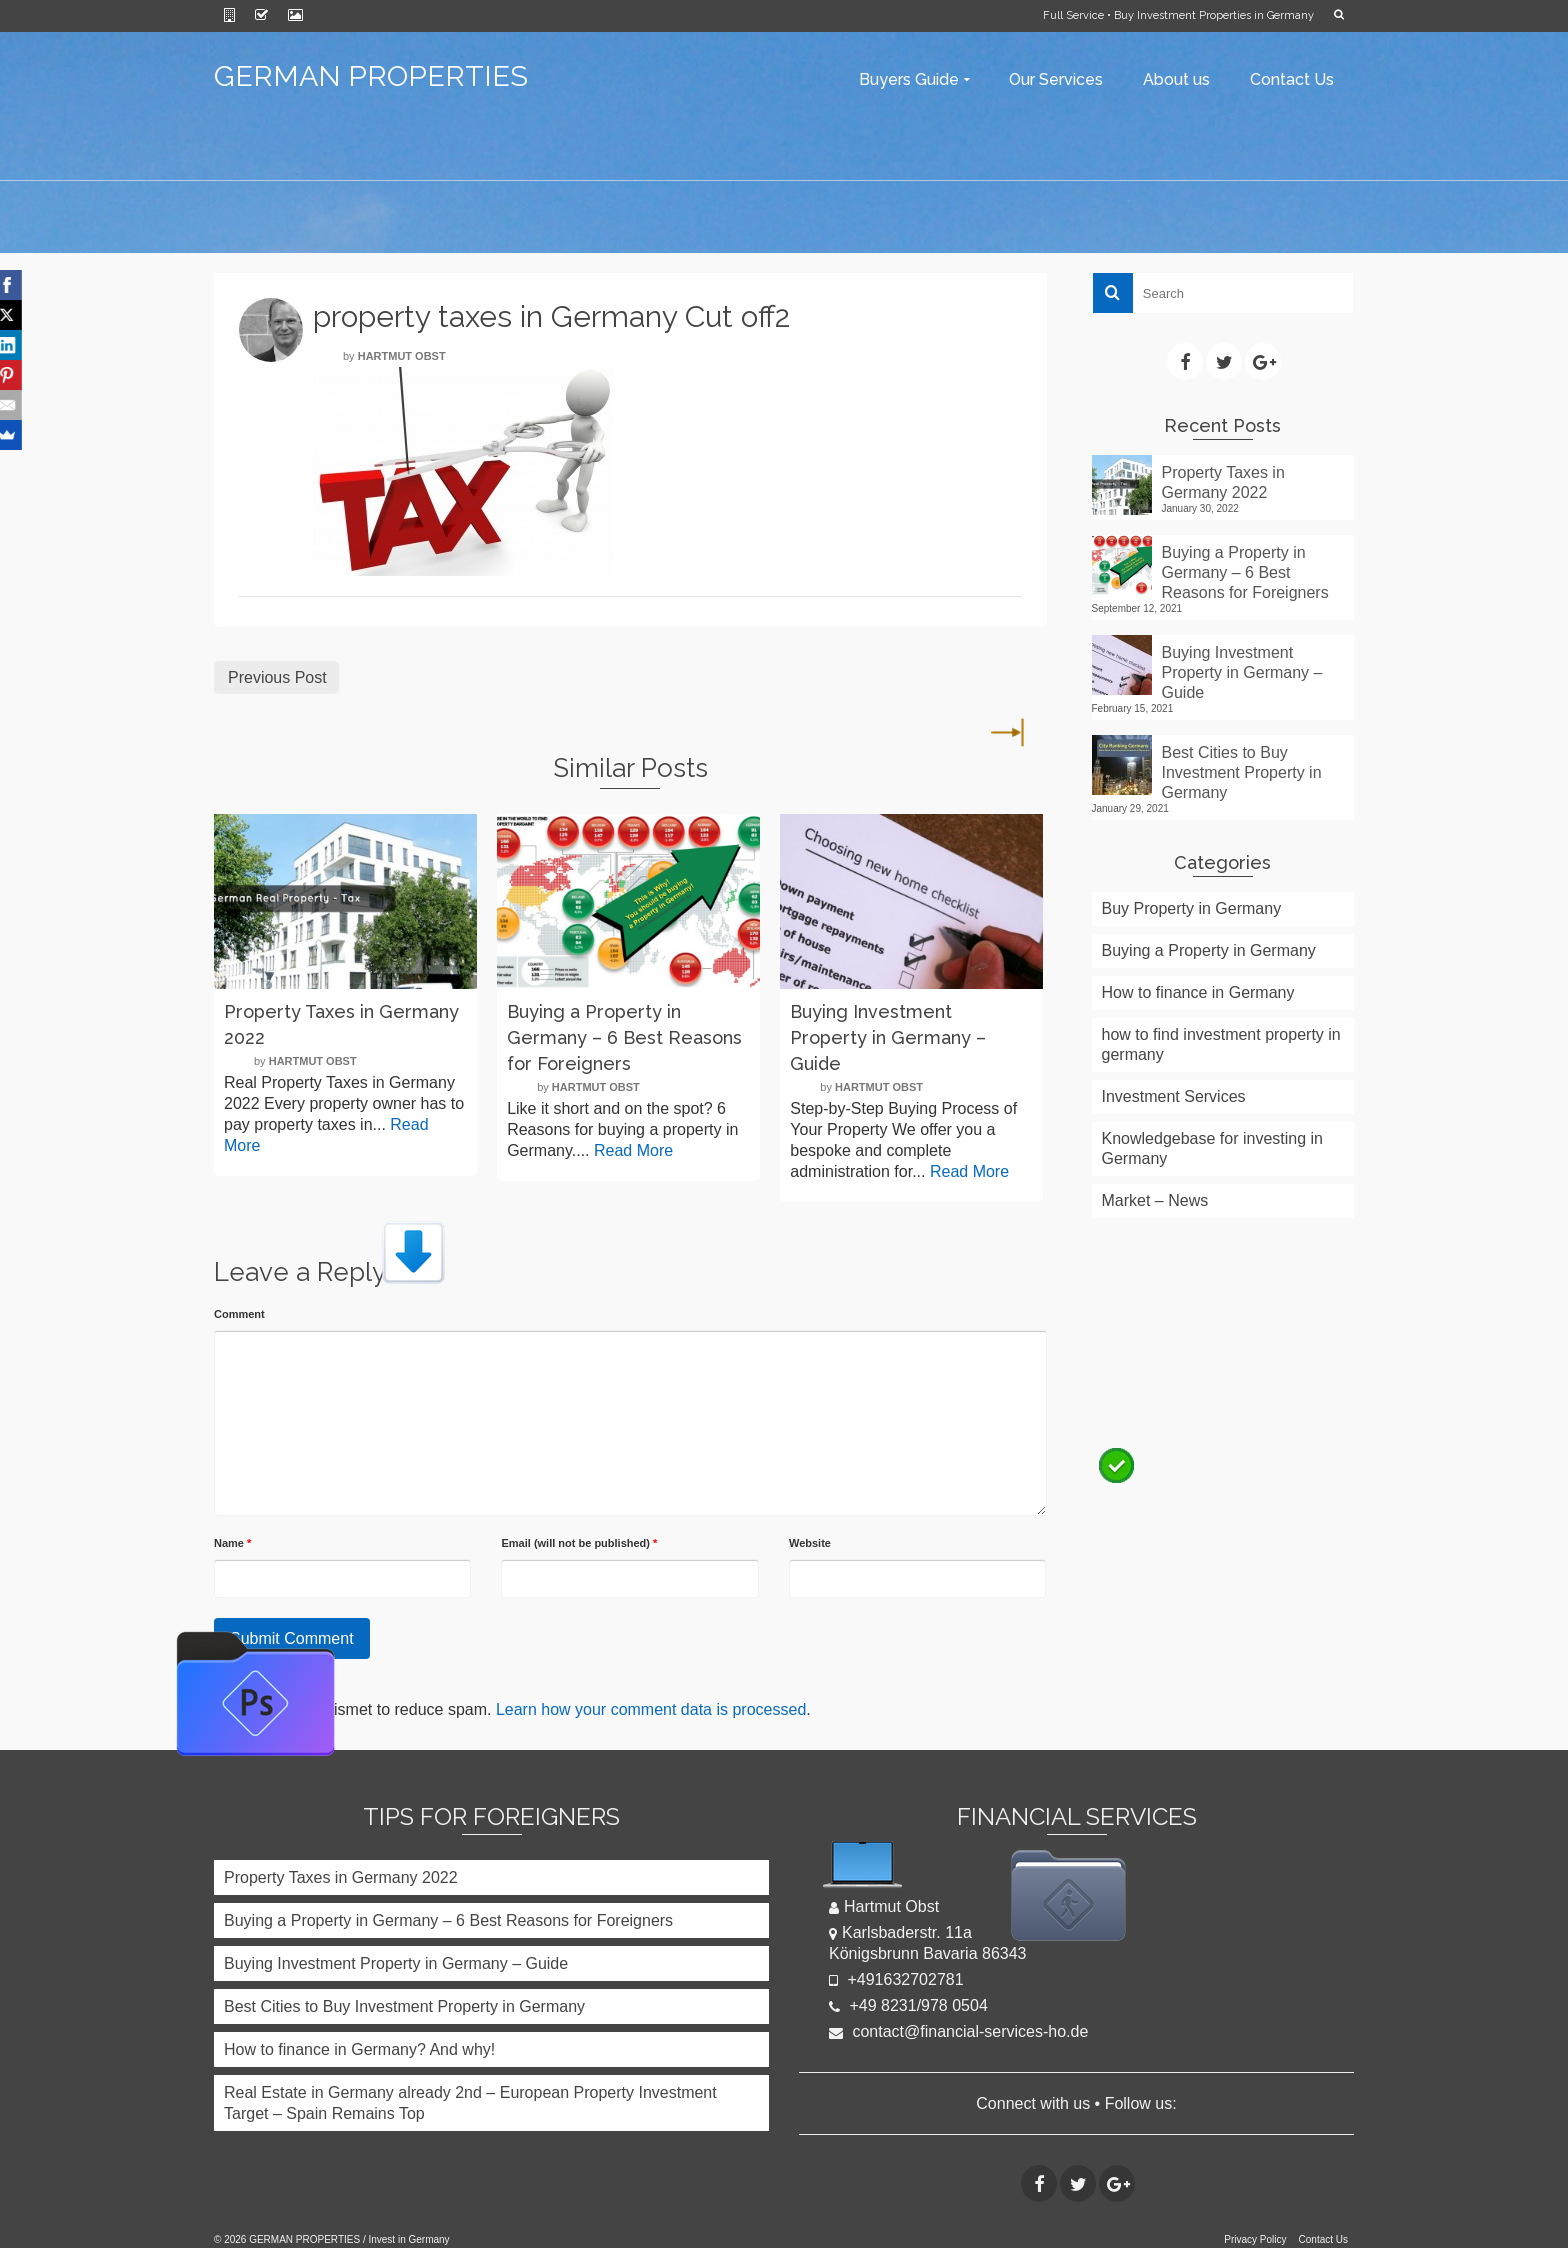  What do you see at coordinates (1007, 732) in the screenshot?
I see `skip to the last item in a list or queue` at bounding box center [1007, 732].